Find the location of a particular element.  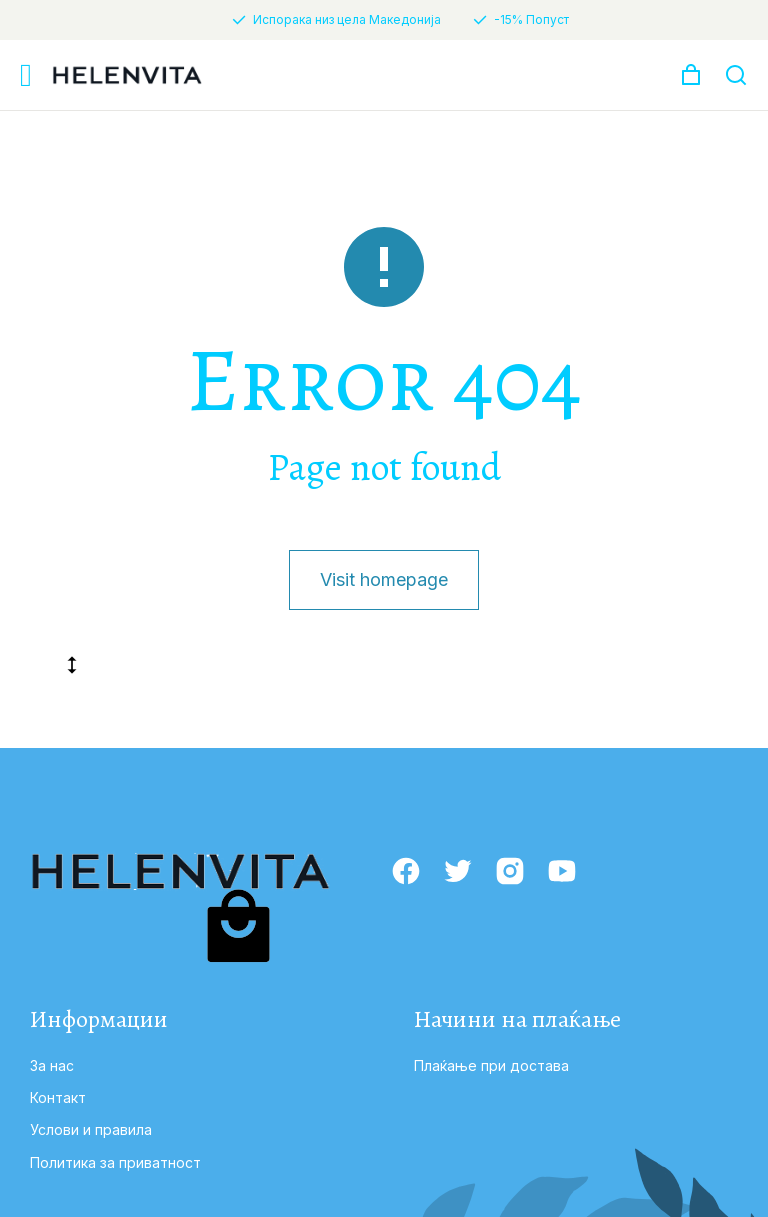

view your shopping bag is located at coordinates (238, 927).